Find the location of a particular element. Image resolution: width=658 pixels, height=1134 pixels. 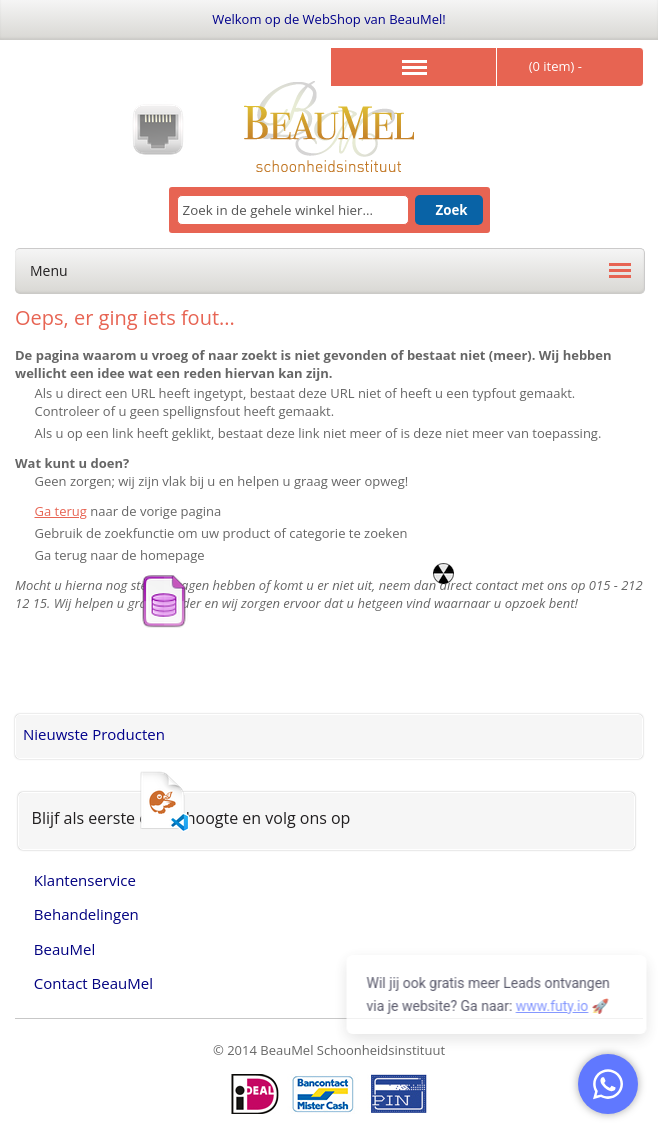

configure audio video bridging network settings is located at coordinates (158, 129).